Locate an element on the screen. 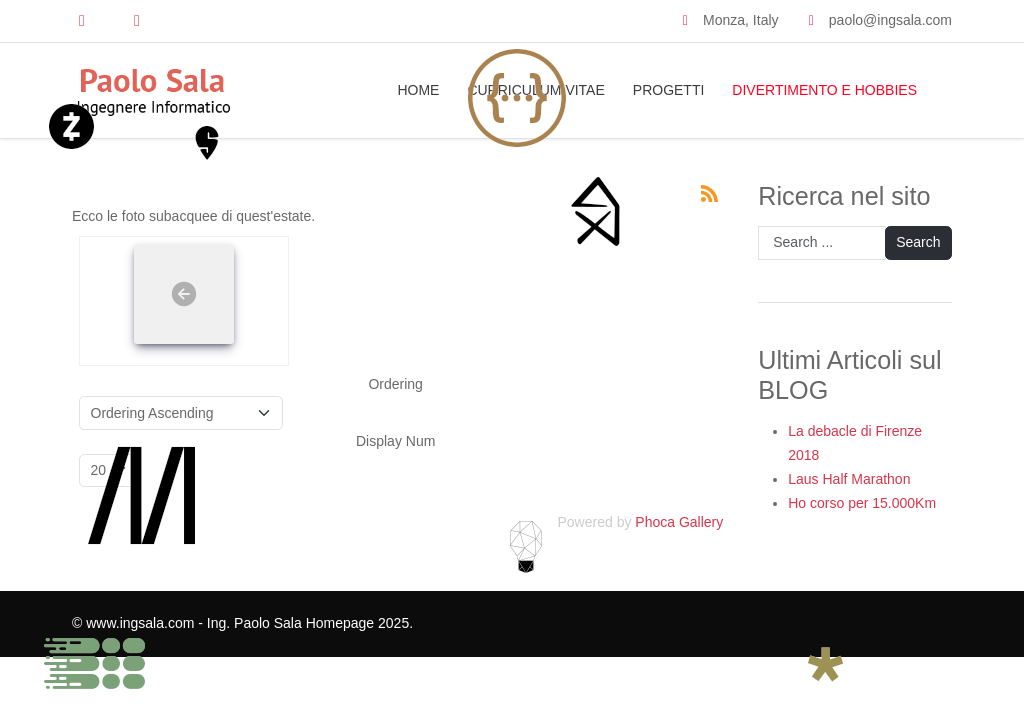 This screenshot has width=1024, height=720. zcash cryptocurrency logo is located at coordinates (71, 126).